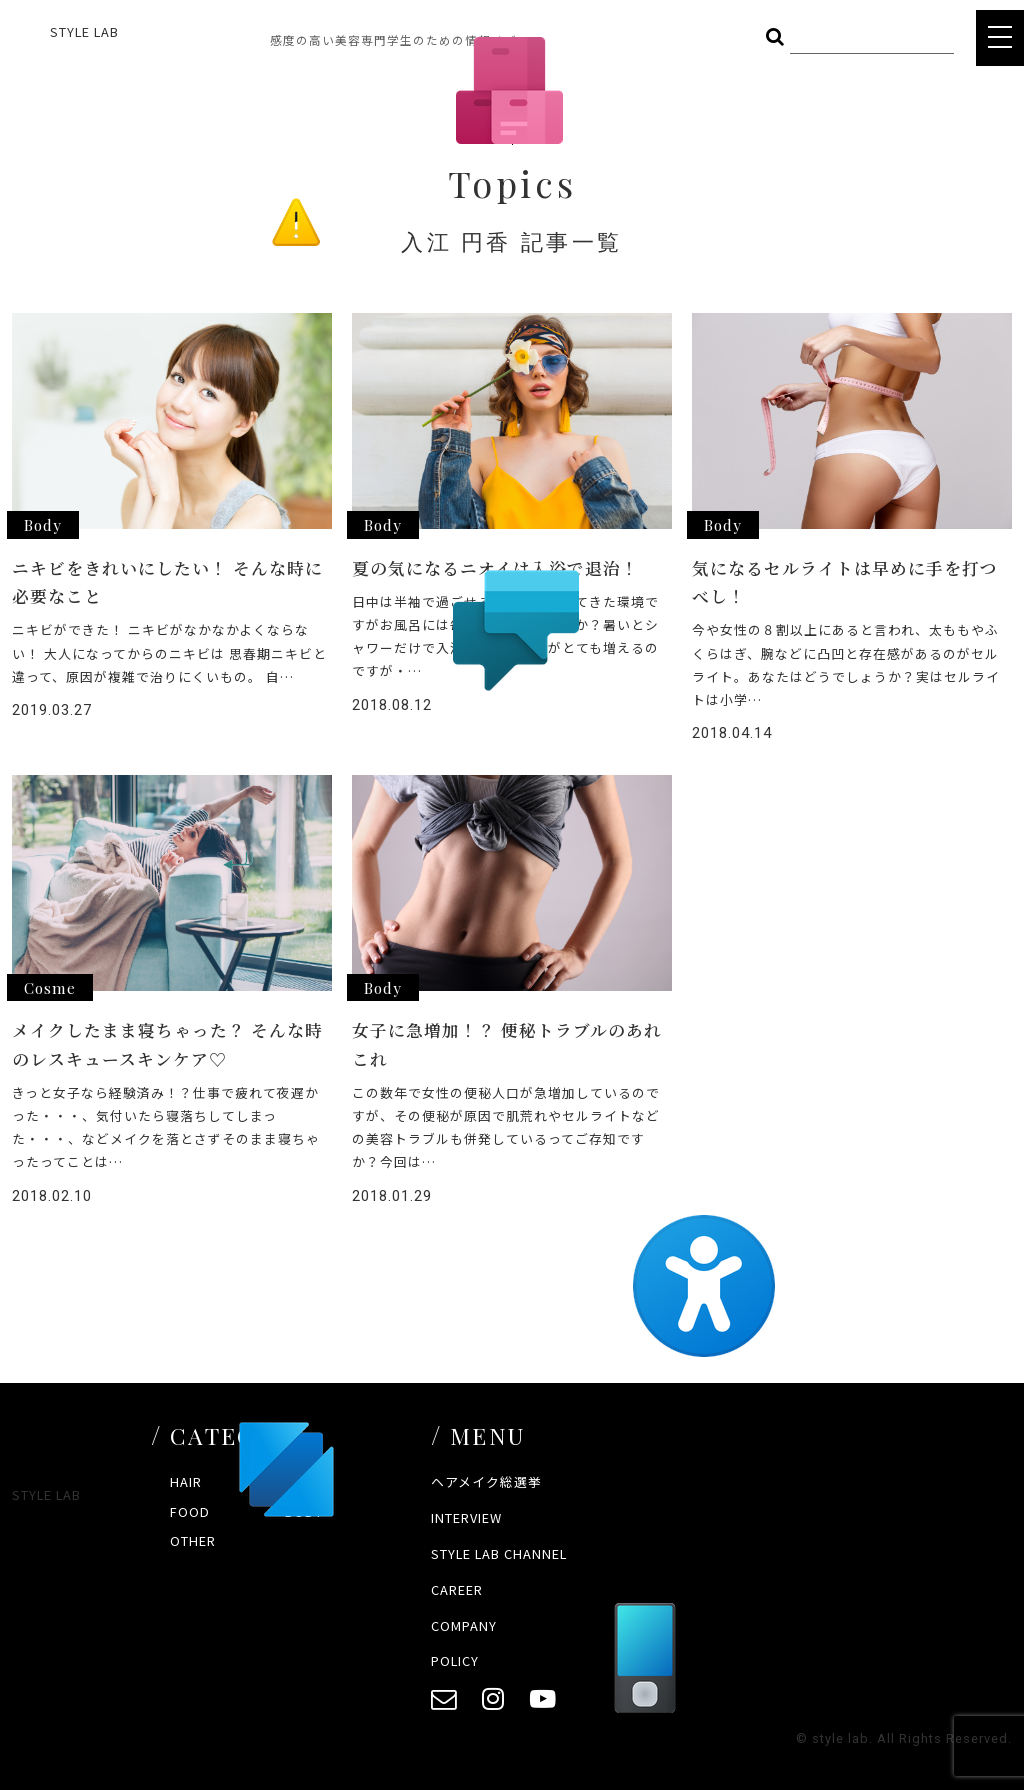  What do you see at coordinates (270, 196) in the screenshot?
I see `indicates a warning or alert status` at bounding box center [270, 196].